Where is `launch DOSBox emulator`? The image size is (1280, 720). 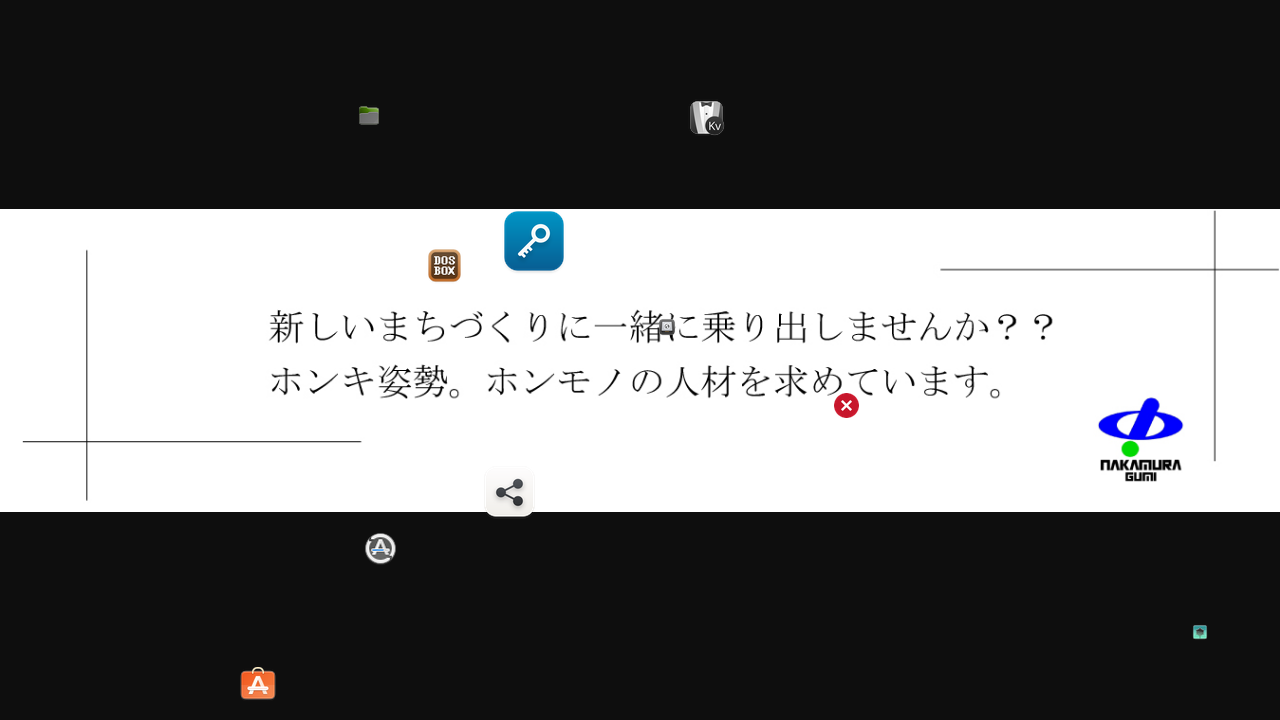 launch DOSBox emulator is located at coordinates (444, 265).